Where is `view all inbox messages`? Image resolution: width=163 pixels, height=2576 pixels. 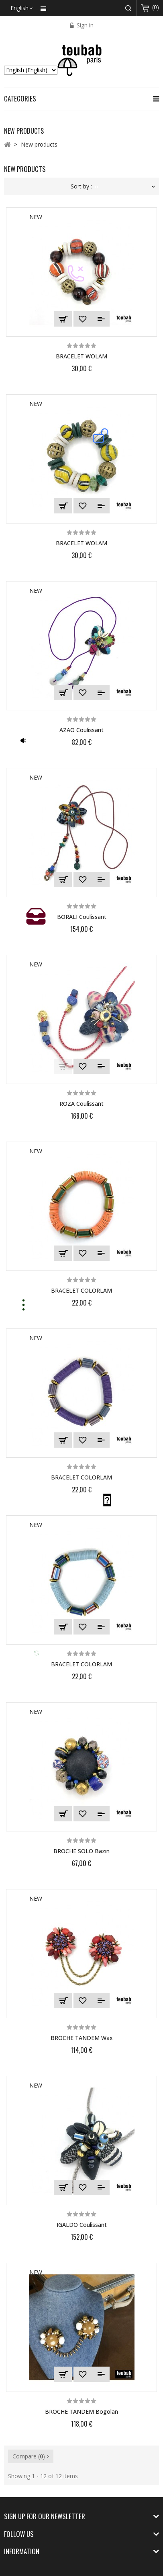
view all inbox messages is located at coordinates (36, 916).